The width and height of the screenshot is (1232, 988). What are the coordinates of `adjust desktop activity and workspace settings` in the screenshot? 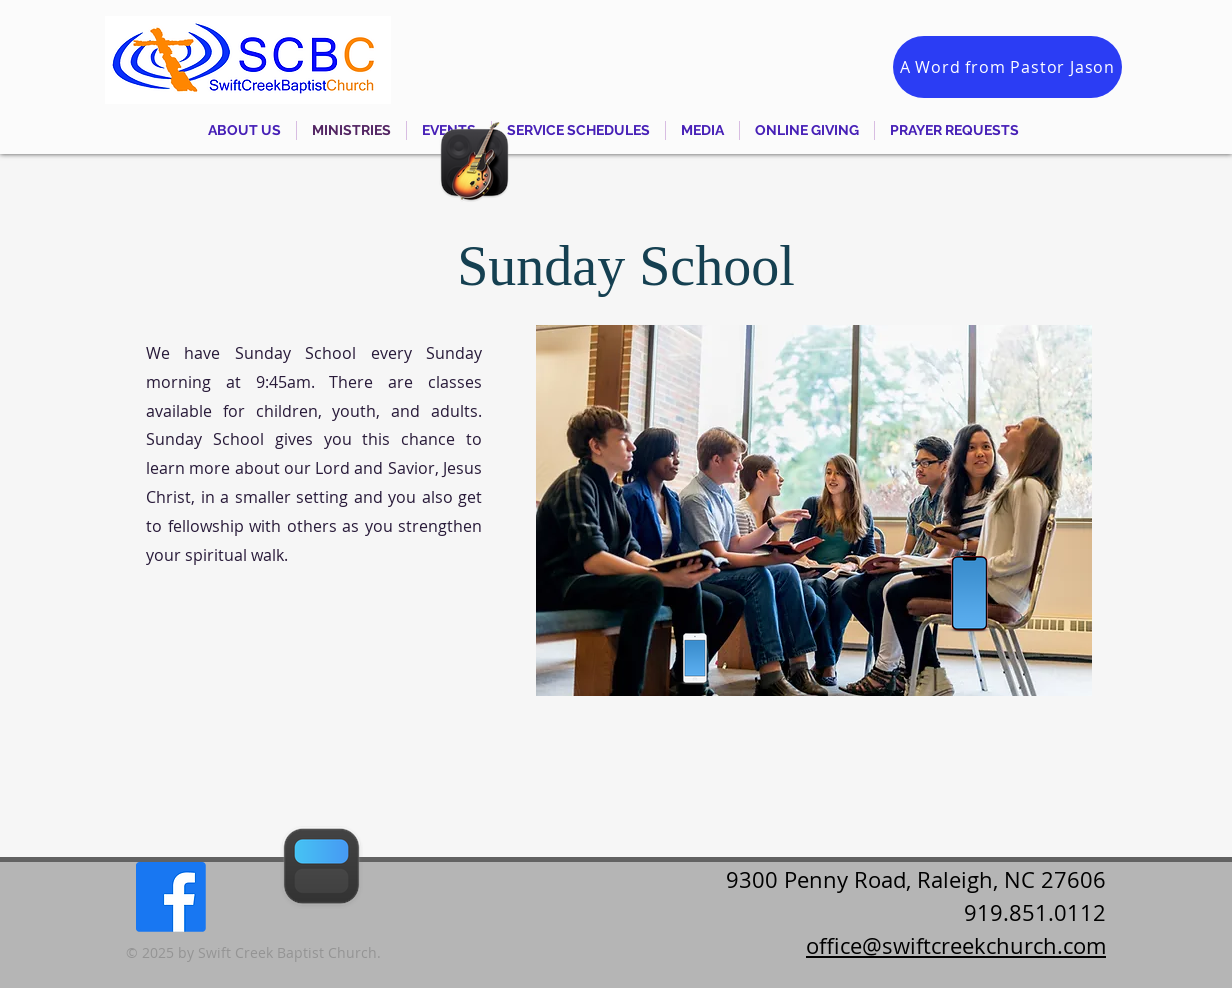 It's located at (321, 867).